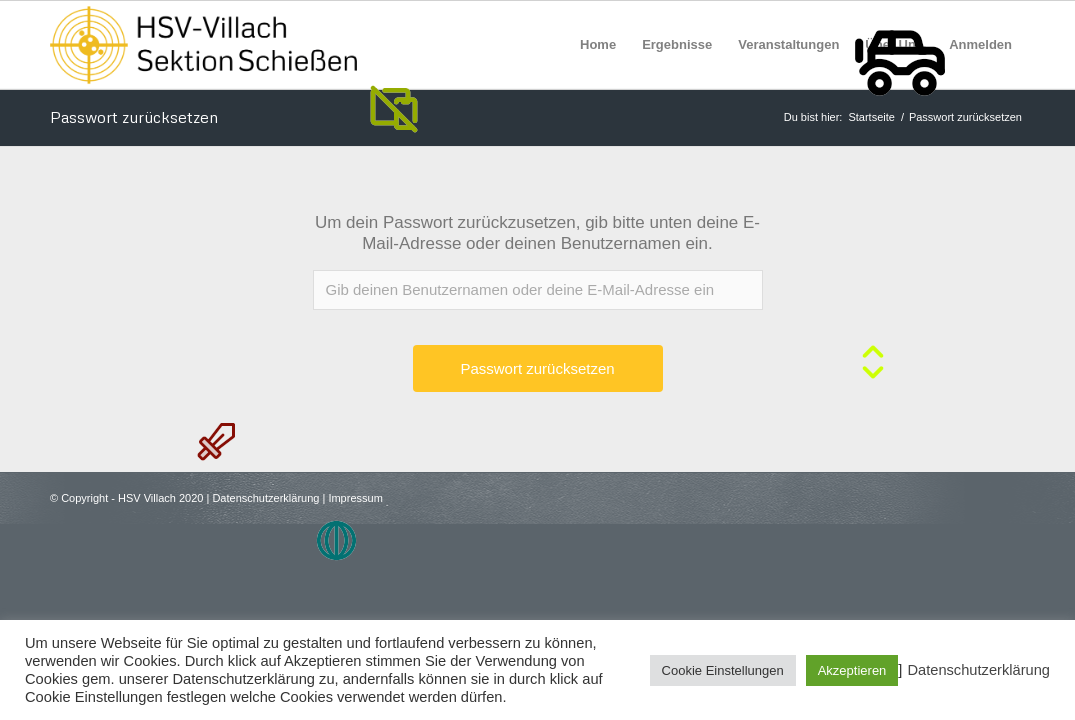 The image size is (1075, 720). What do you see at coordinates (336, 540) in the screenshot?
I see `view longitude or meridian lines on a map` at bounding box center [336, 540].